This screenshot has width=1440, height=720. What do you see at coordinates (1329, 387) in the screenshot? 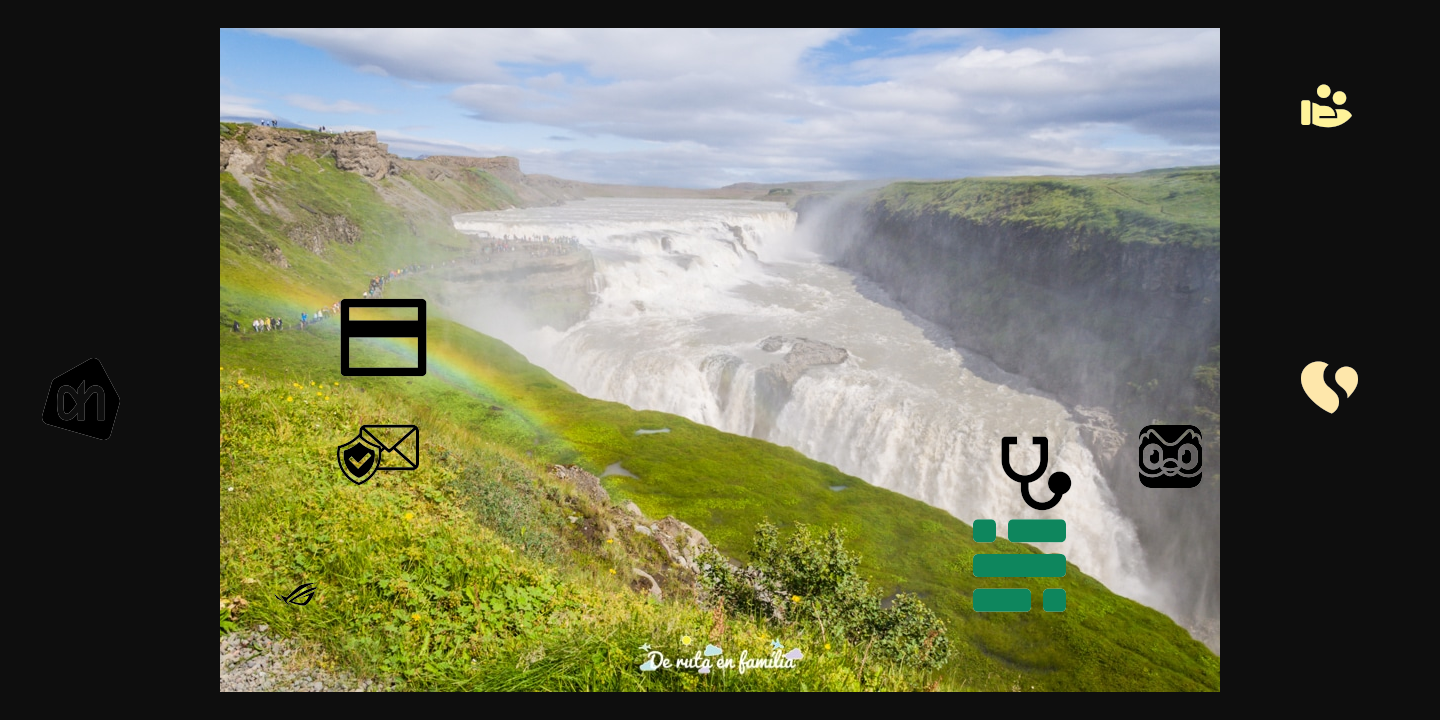
I see `visit the Soriana website or app` at bounding box center [1329, 387].